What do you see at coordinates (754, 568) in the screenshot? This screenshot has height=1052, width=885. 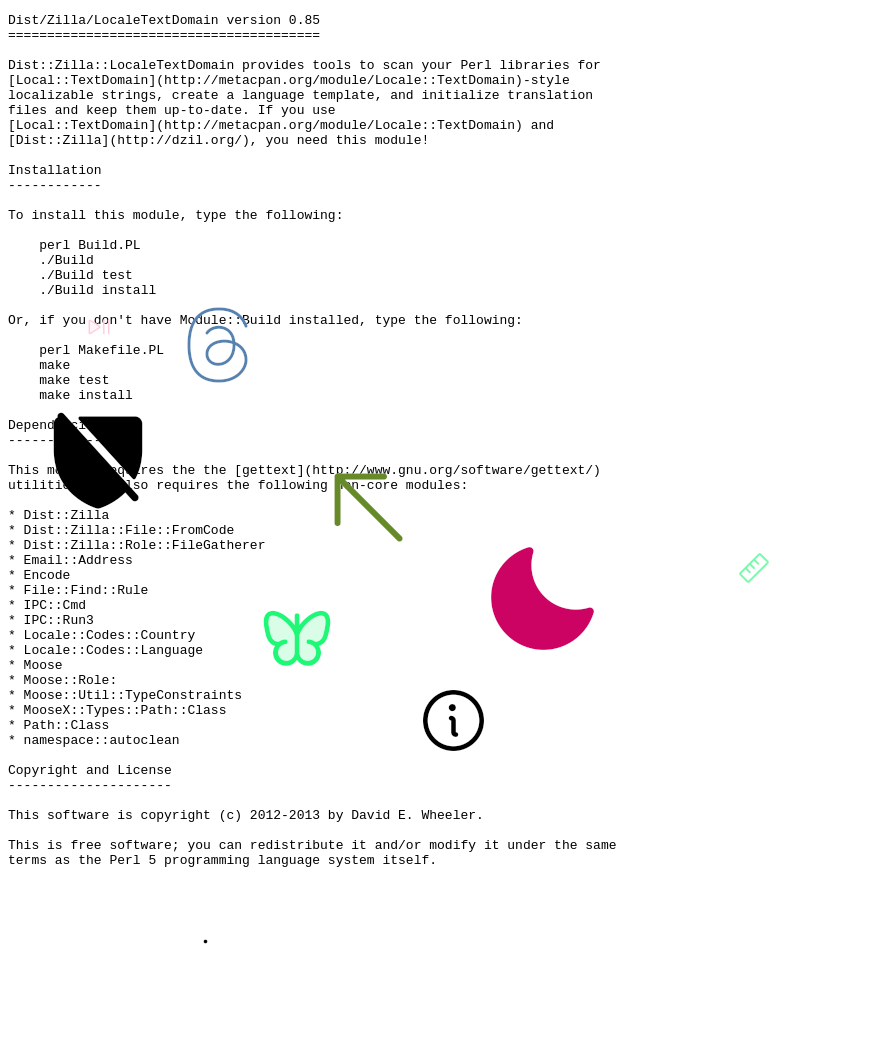 I see `access measurement tools` at bounding box center [754, 568].